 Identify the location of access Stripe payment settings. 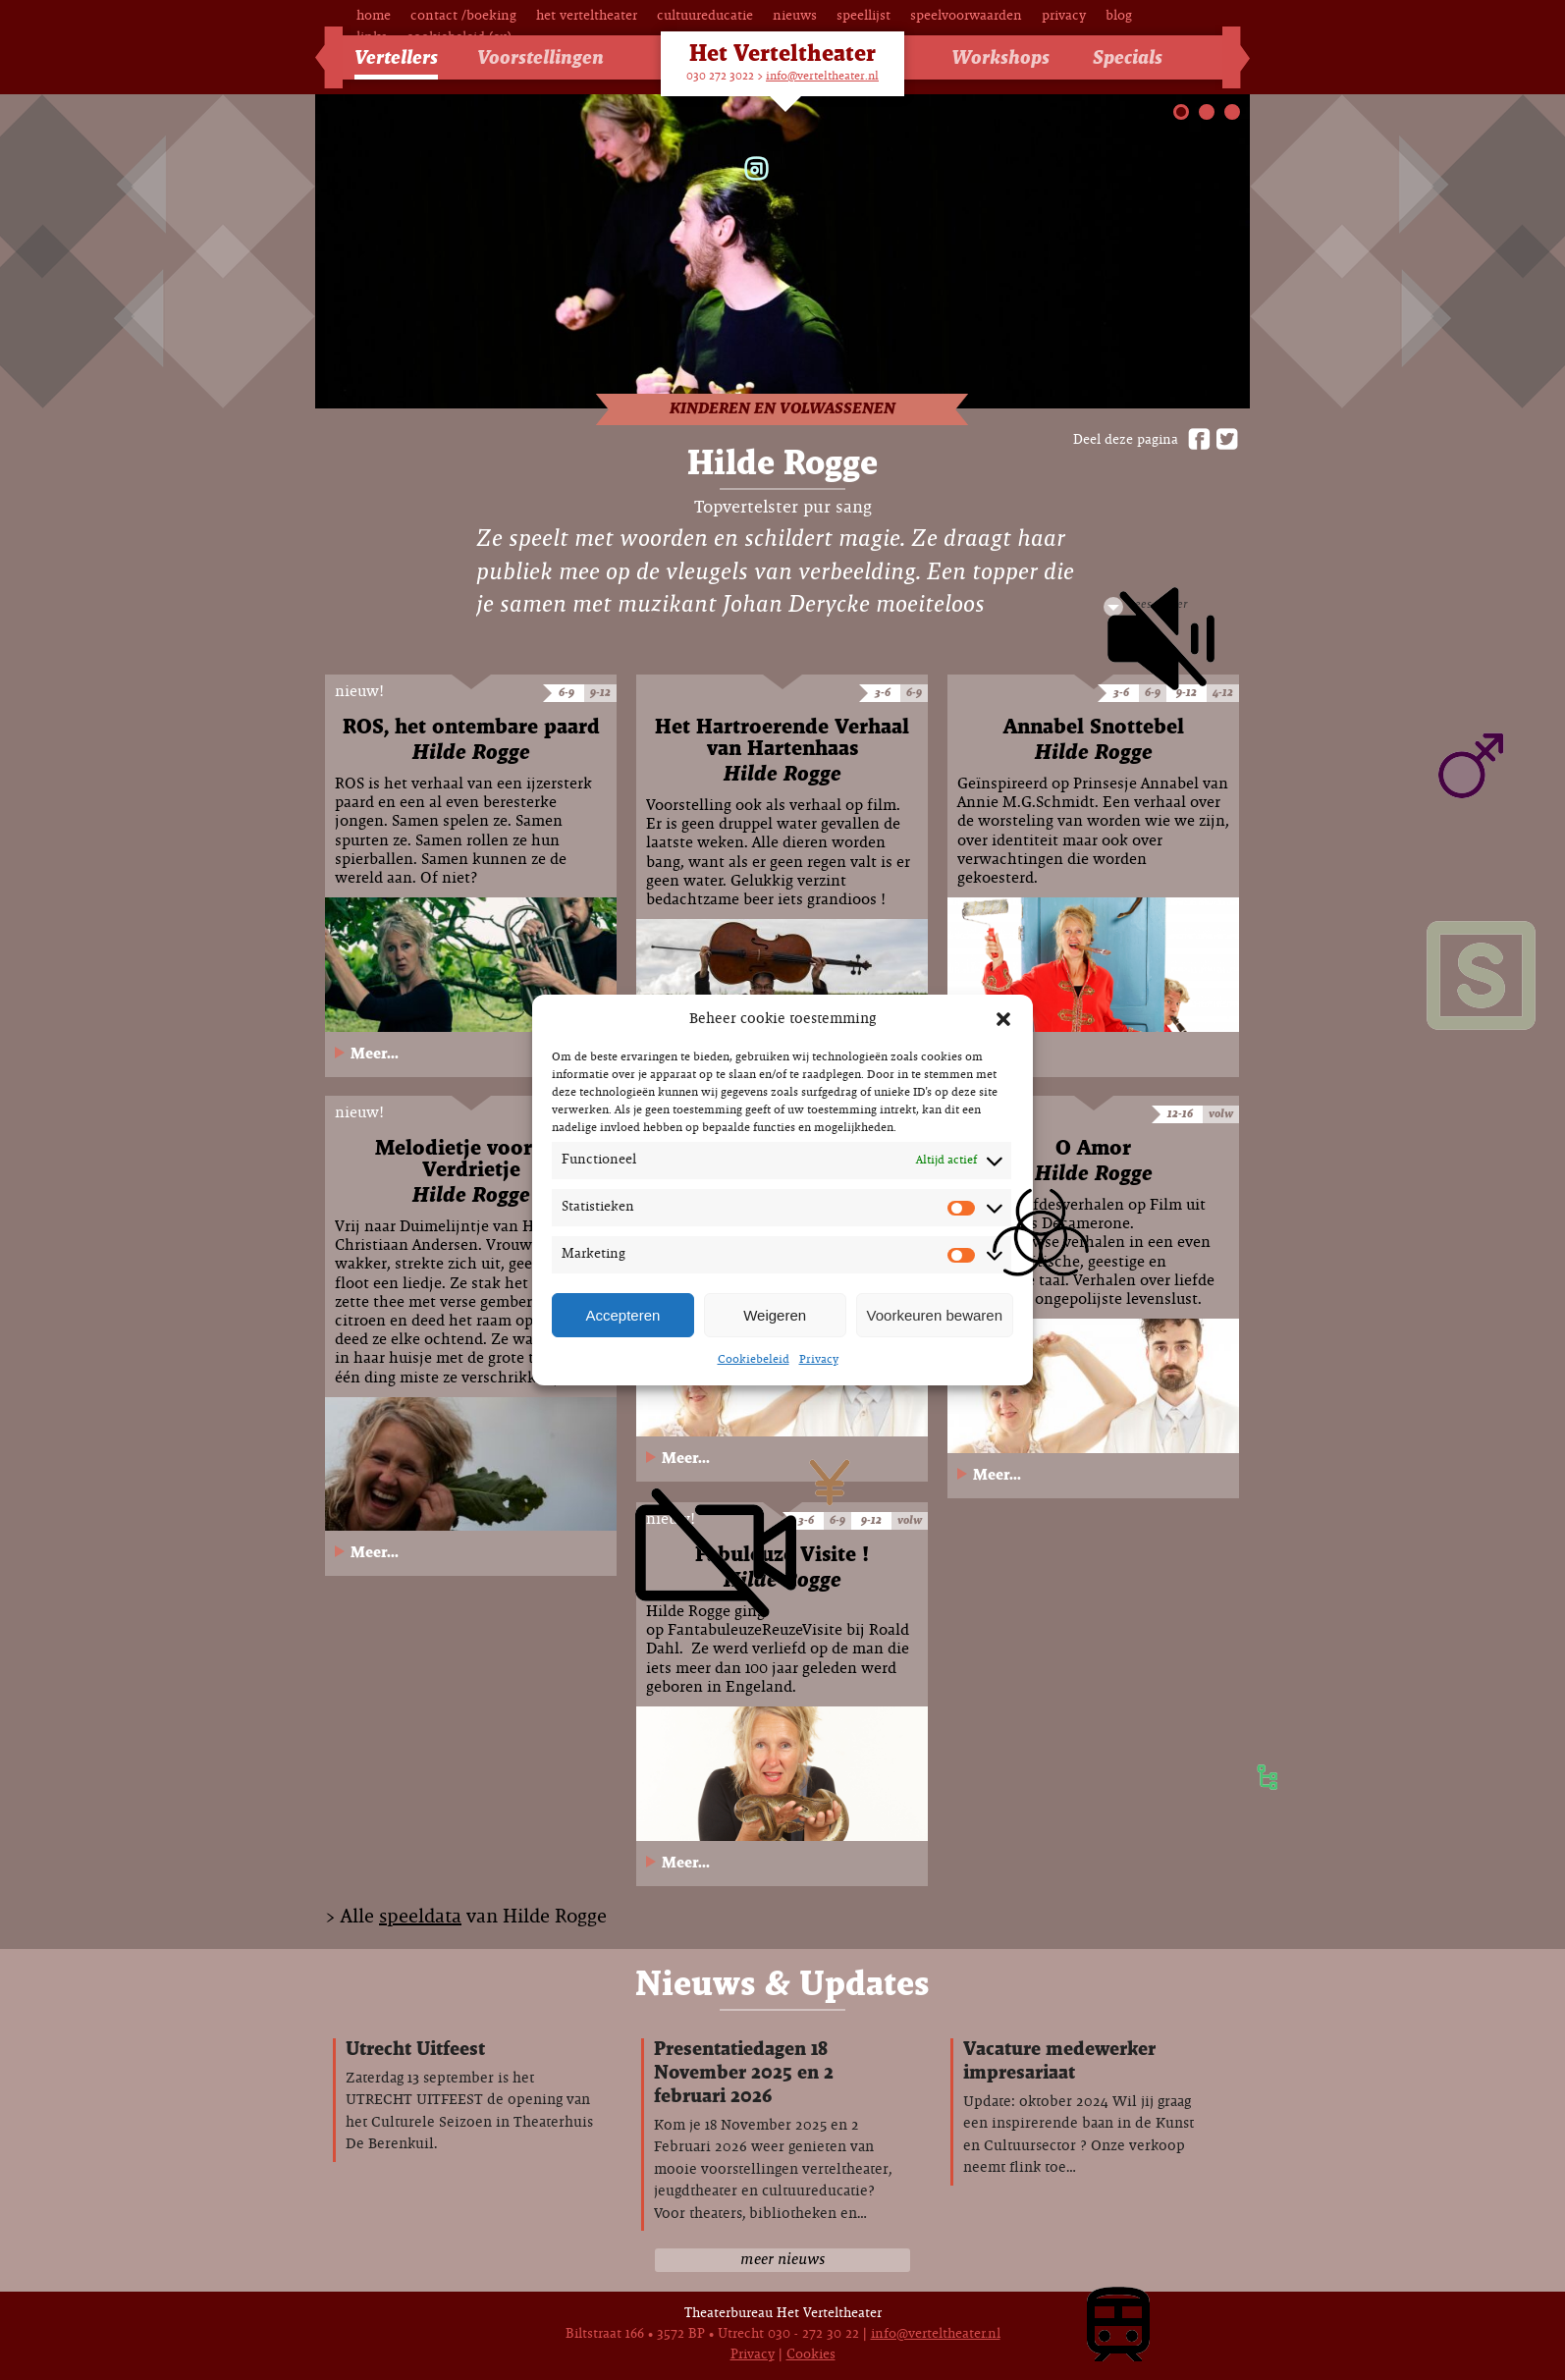
(1481, 975).